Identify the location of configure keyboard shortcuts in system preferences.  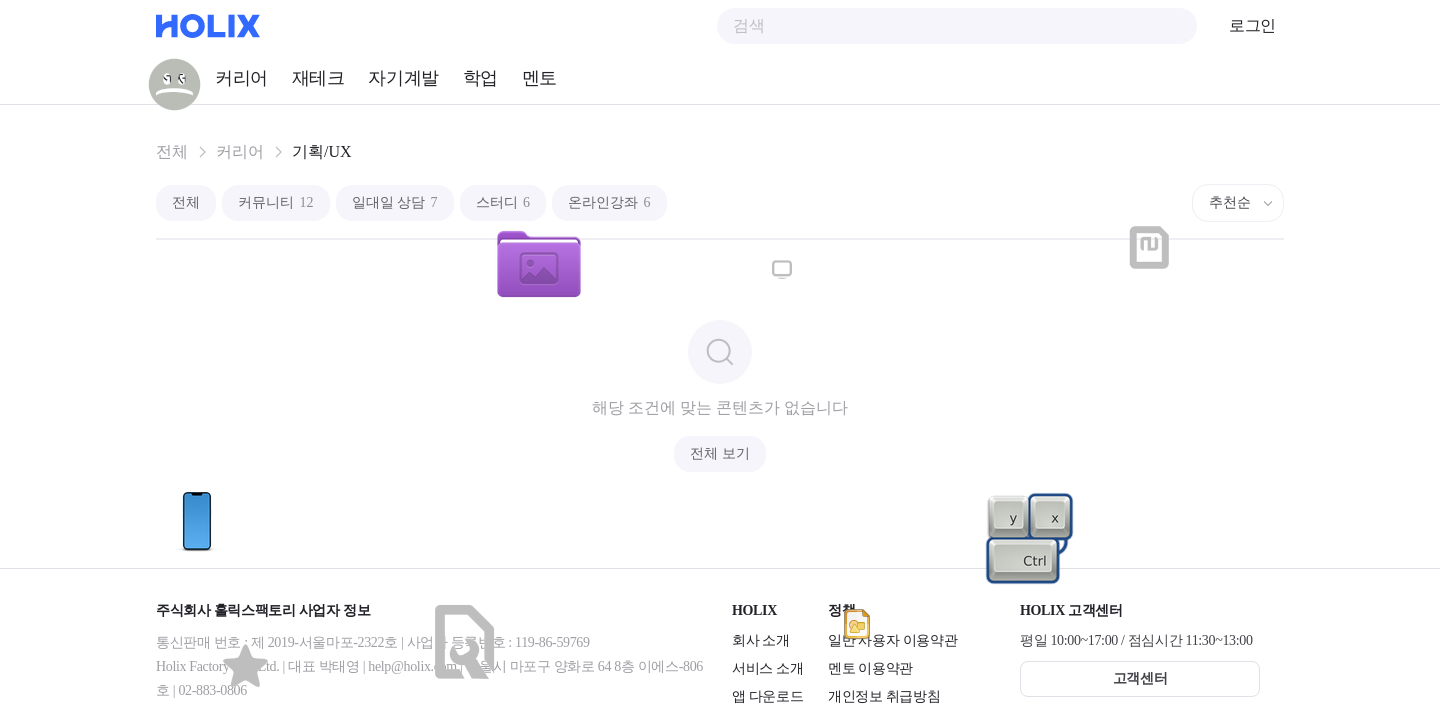
(1029, 540).